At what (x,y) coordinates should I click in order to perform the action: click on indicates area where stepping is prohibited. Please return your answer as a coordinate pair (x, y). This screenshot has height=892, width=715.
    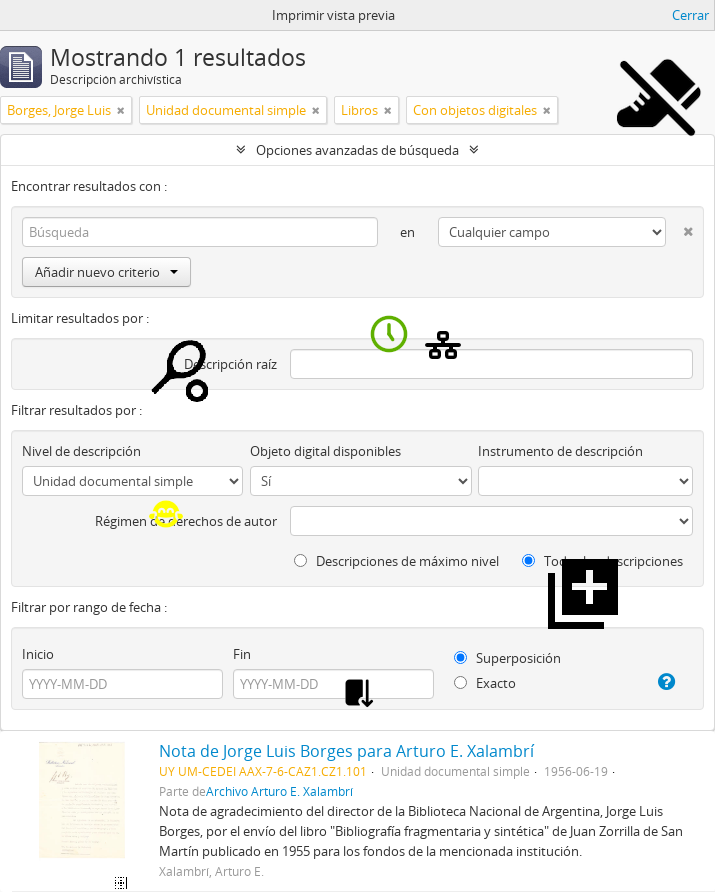
    Looking at the image, I should click on (660, 95).